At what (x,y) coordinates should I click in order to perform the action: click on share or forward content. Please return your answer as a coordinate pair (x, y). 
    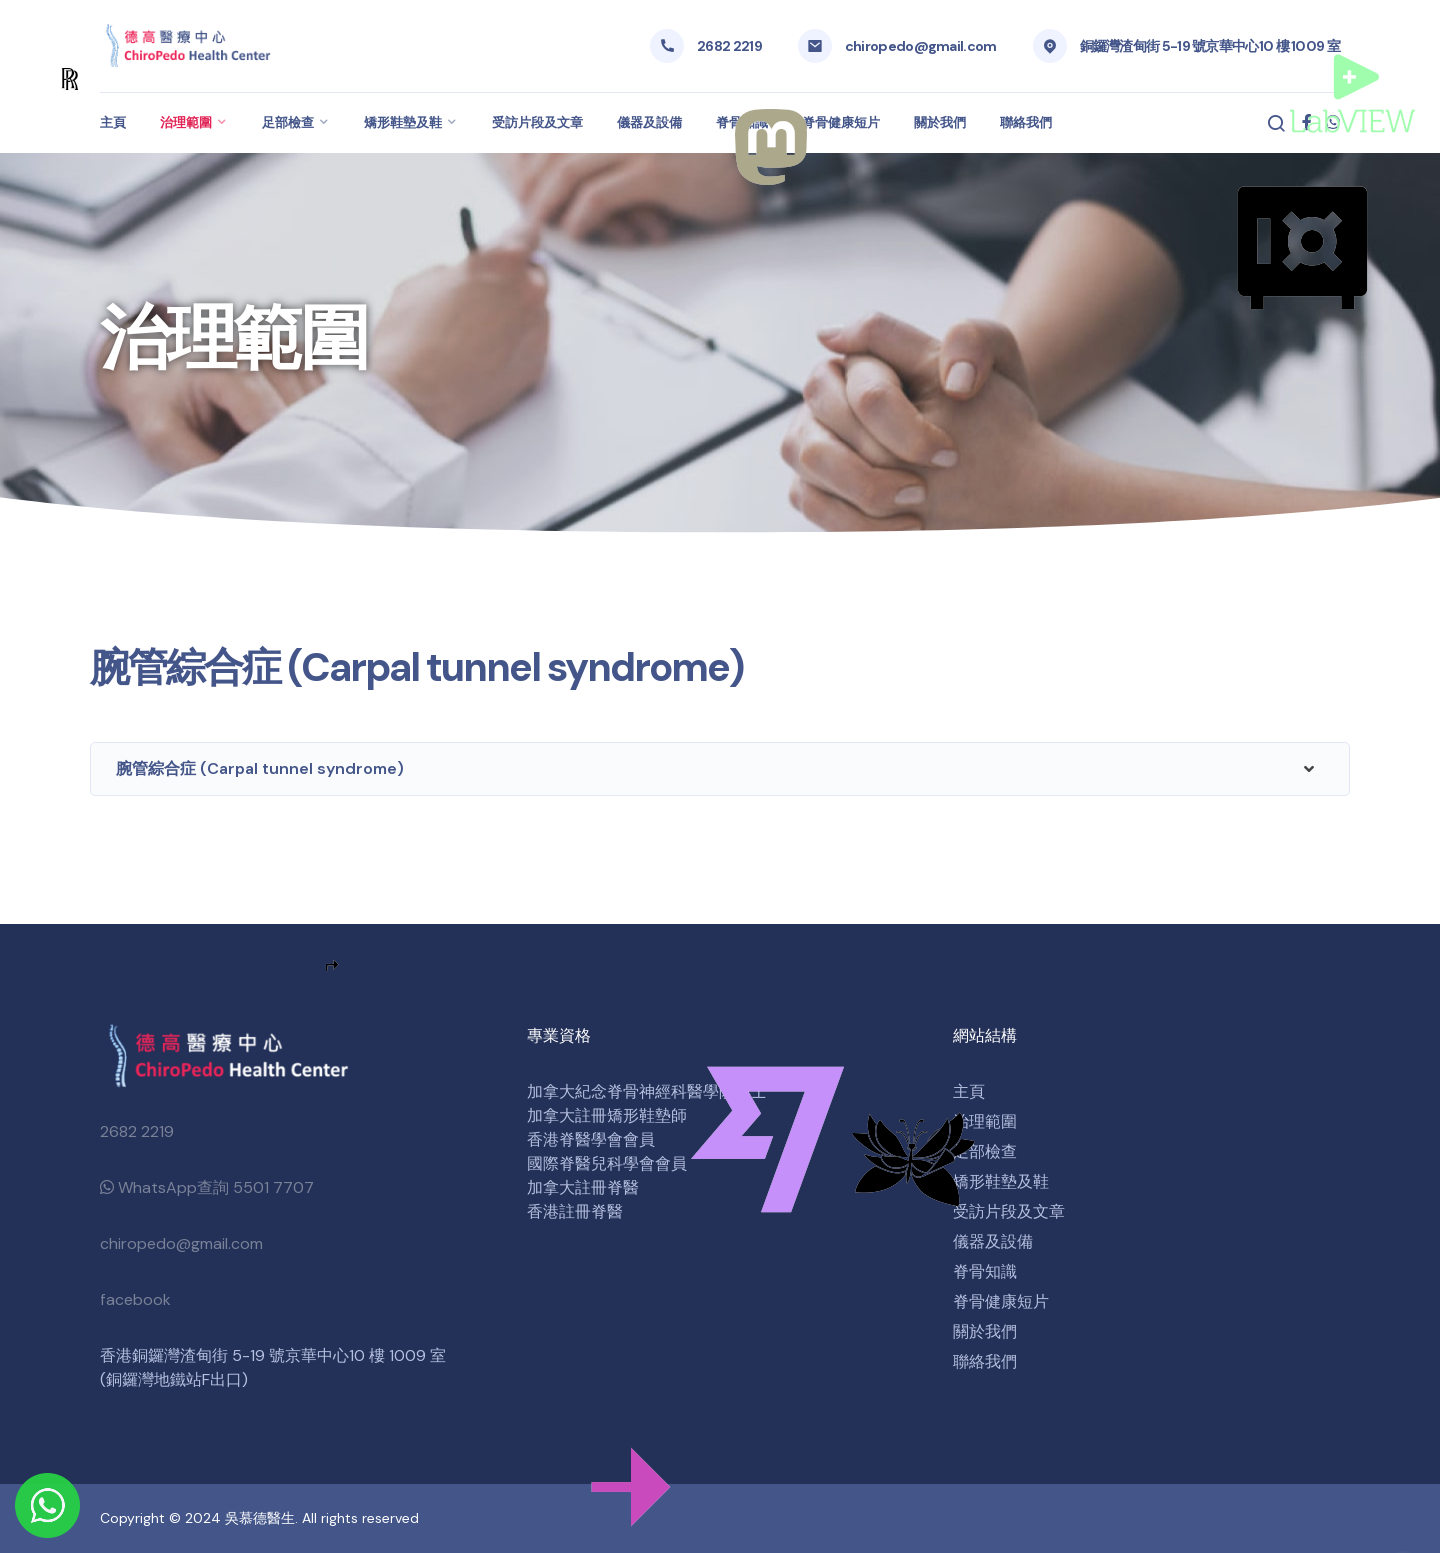
    Looking at the image, I should click on (331, 965).